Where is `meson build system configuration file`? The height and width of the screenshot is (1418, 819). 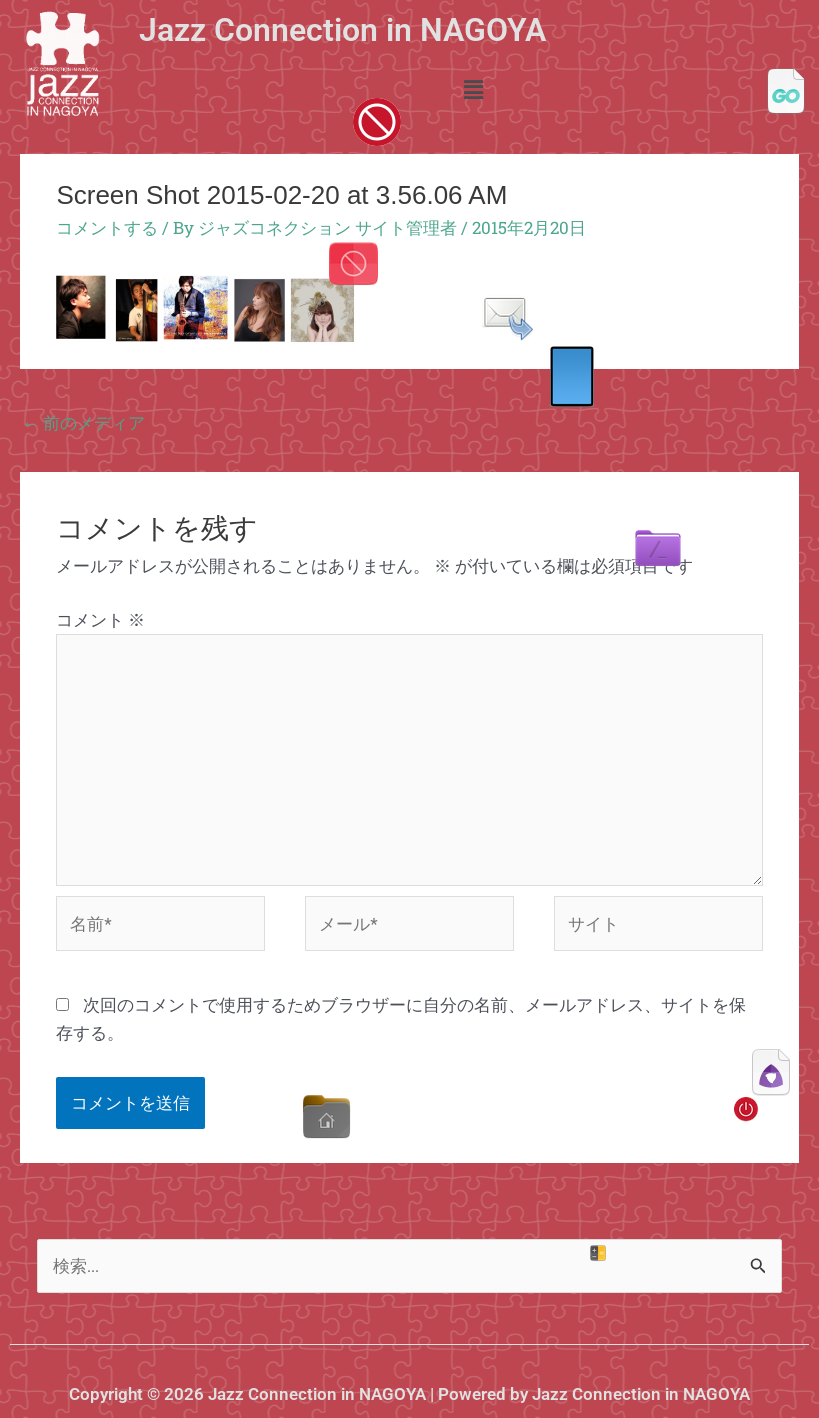
meson build system configuration file is located at coordinates (771, 1072).